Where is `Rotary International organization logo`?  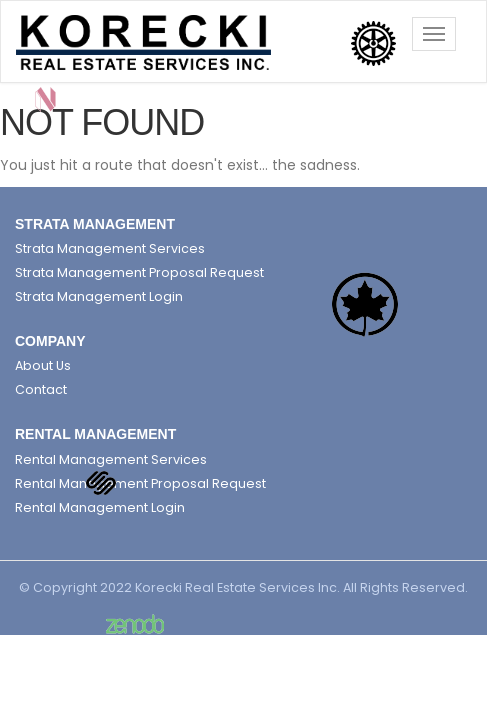 Rotary International organization logo is located at coordinates (373, 43).